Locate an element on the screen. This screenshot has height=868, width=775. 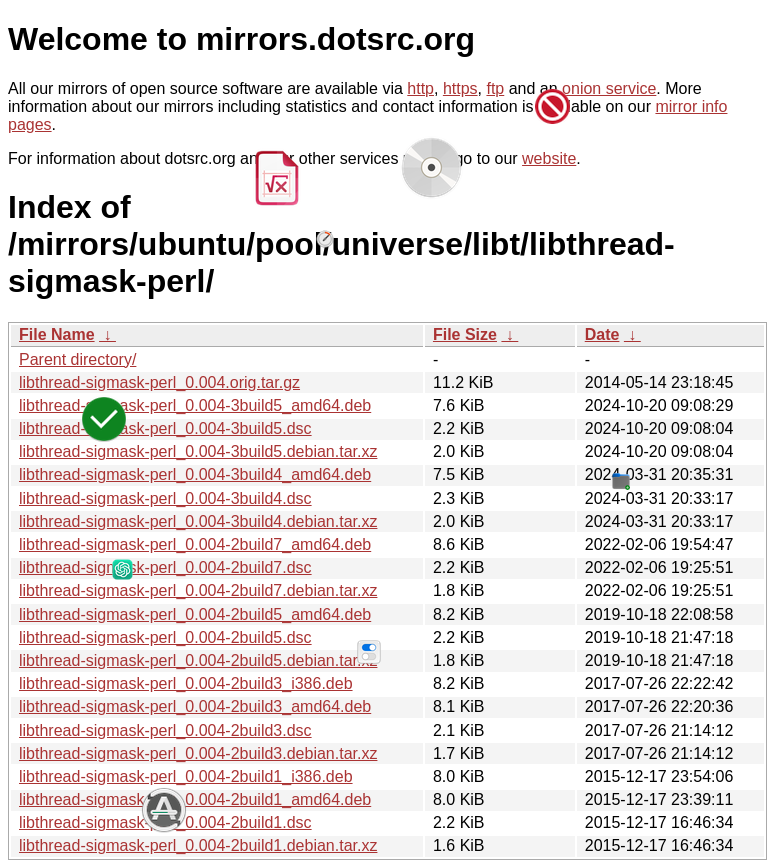
open unity tweak tool settings is located at coordinates (369, 652).